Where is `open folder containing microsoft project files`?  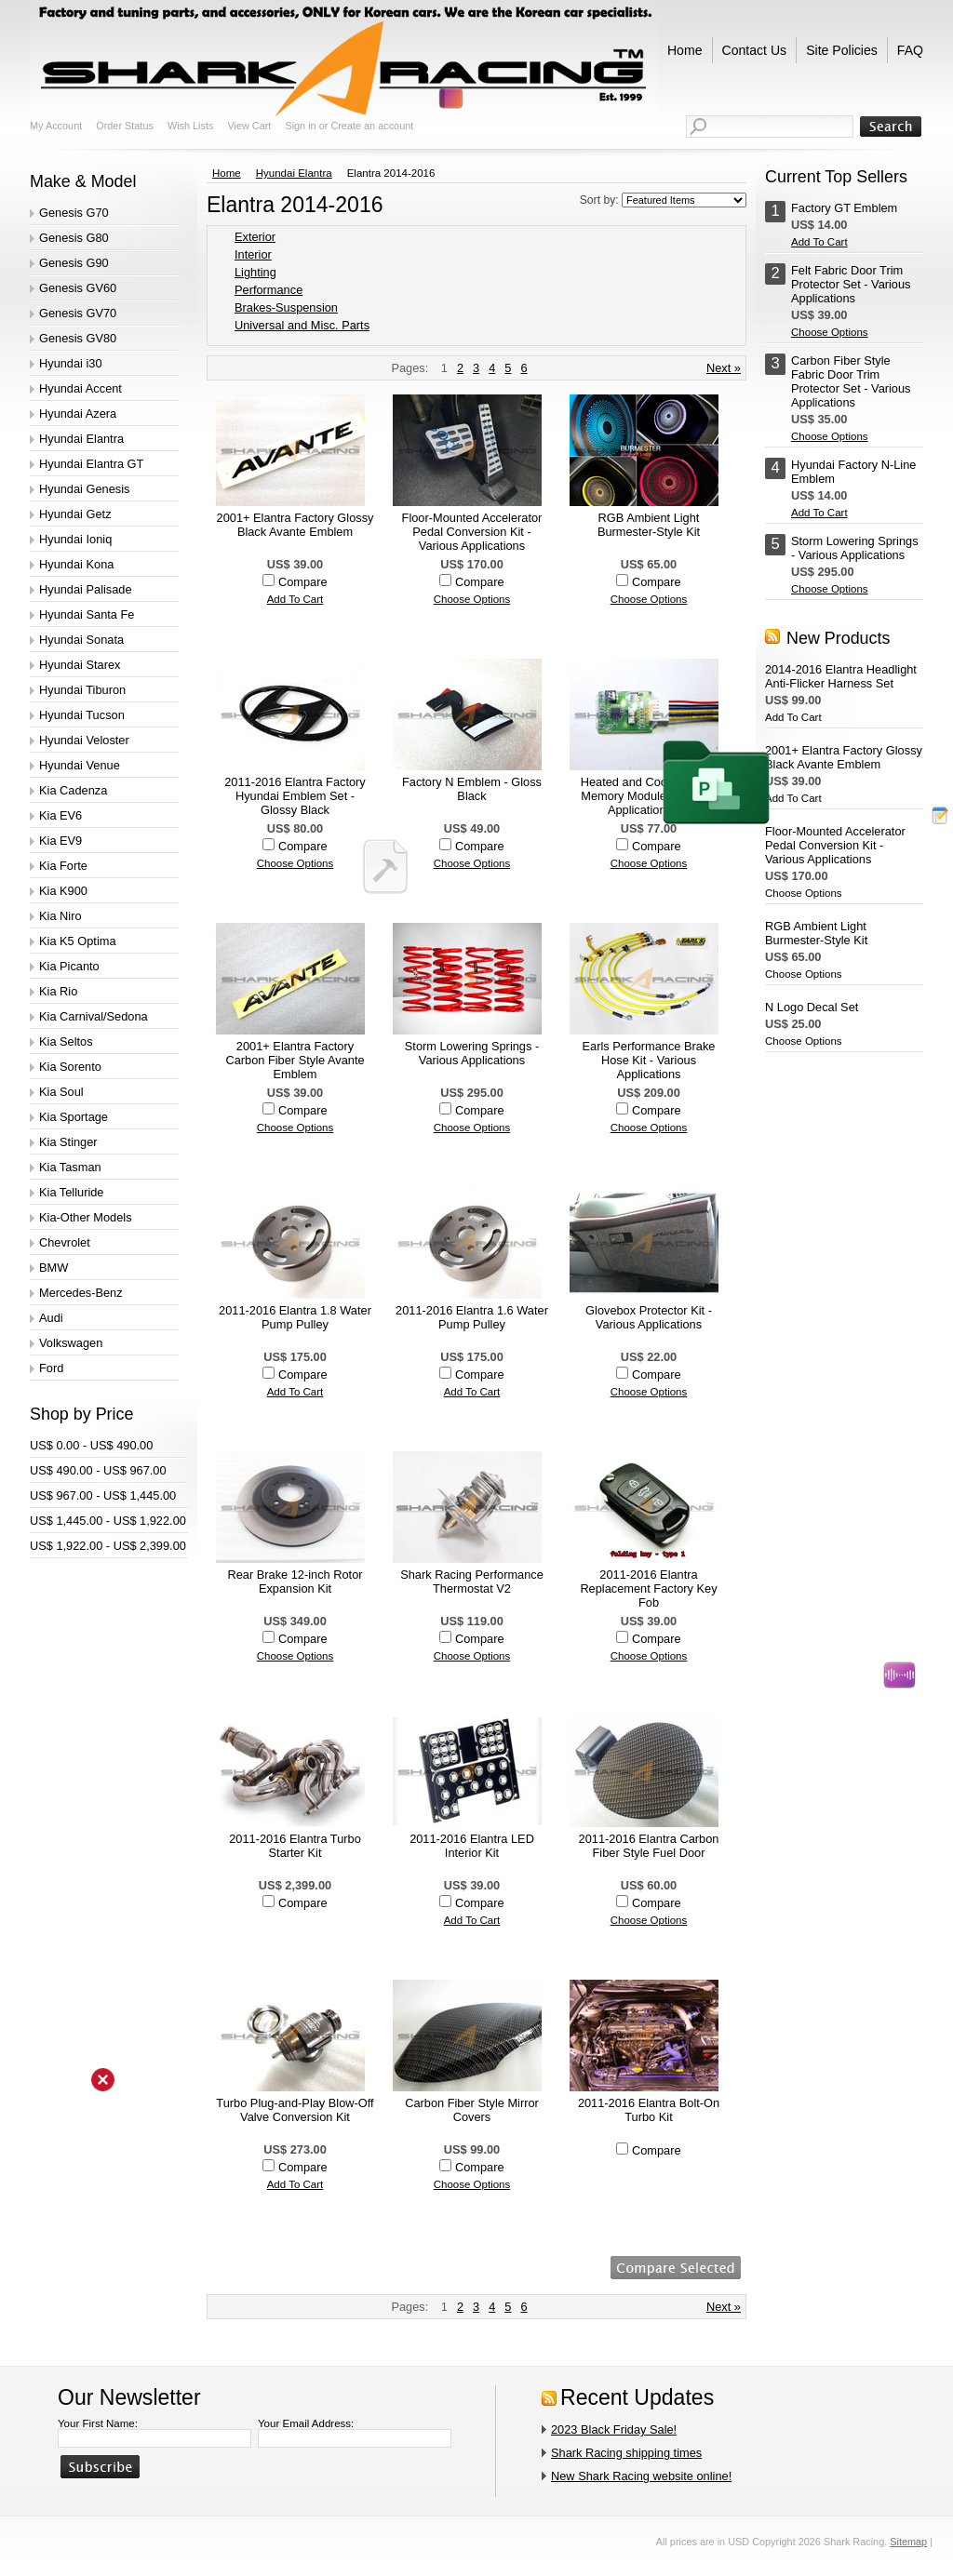
open folder containing microsoft project files is located at coordinates (716, 785).